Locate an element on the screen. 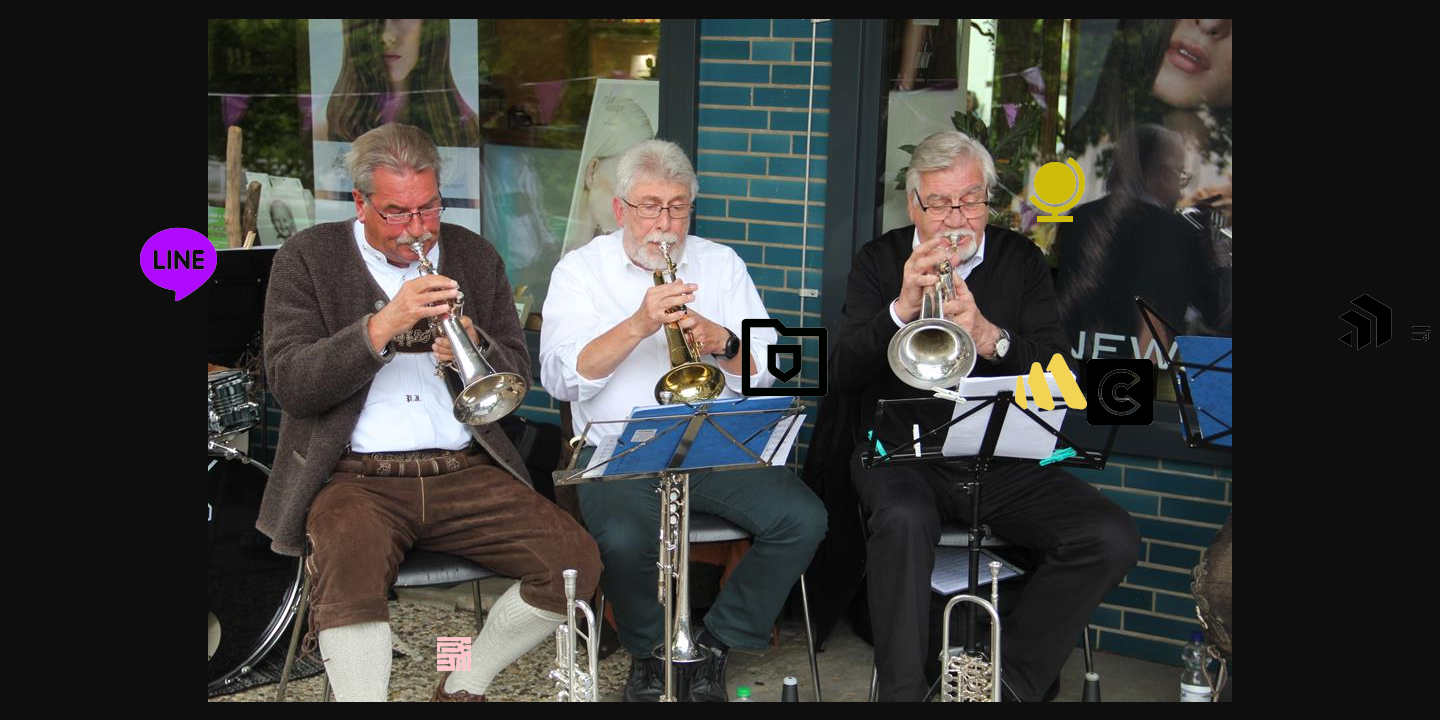 The image size is (1440, 720). view your playlist is located at coordinates (1421, 333).